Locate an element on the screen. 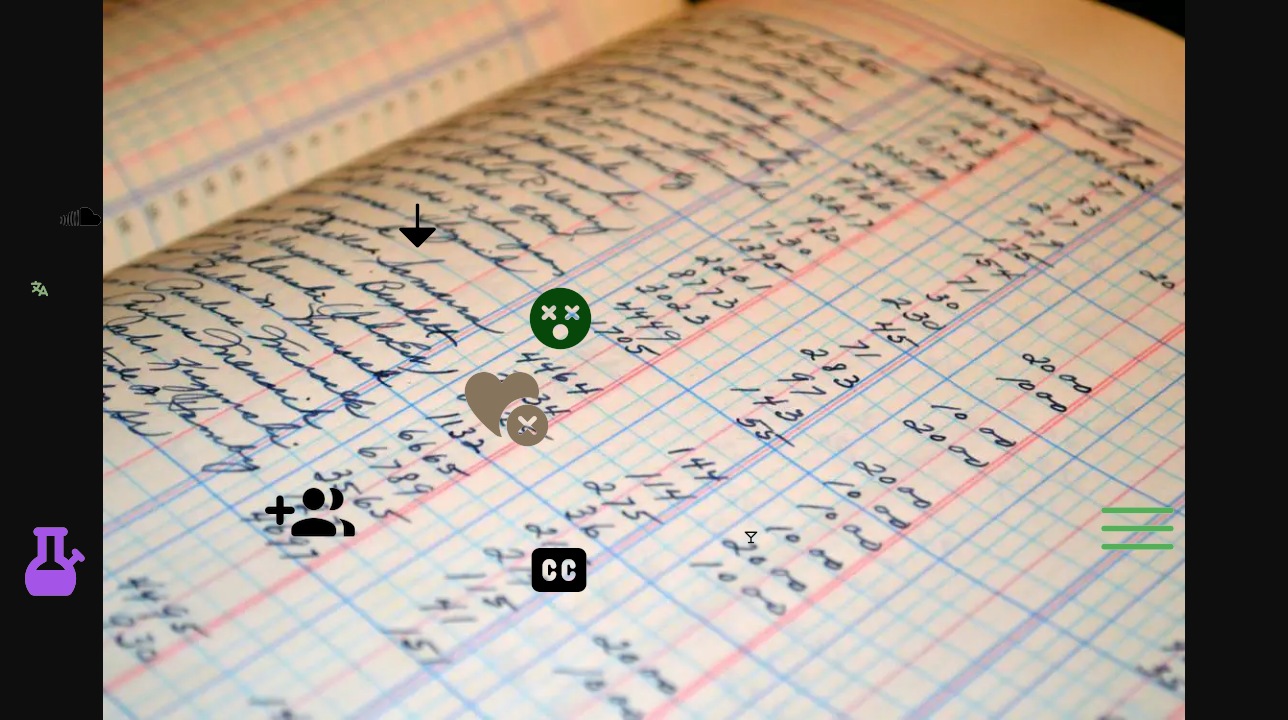 The width and height of the screenshot is (1288, 720). add a new member to the group is located at coordinates (310, 514).